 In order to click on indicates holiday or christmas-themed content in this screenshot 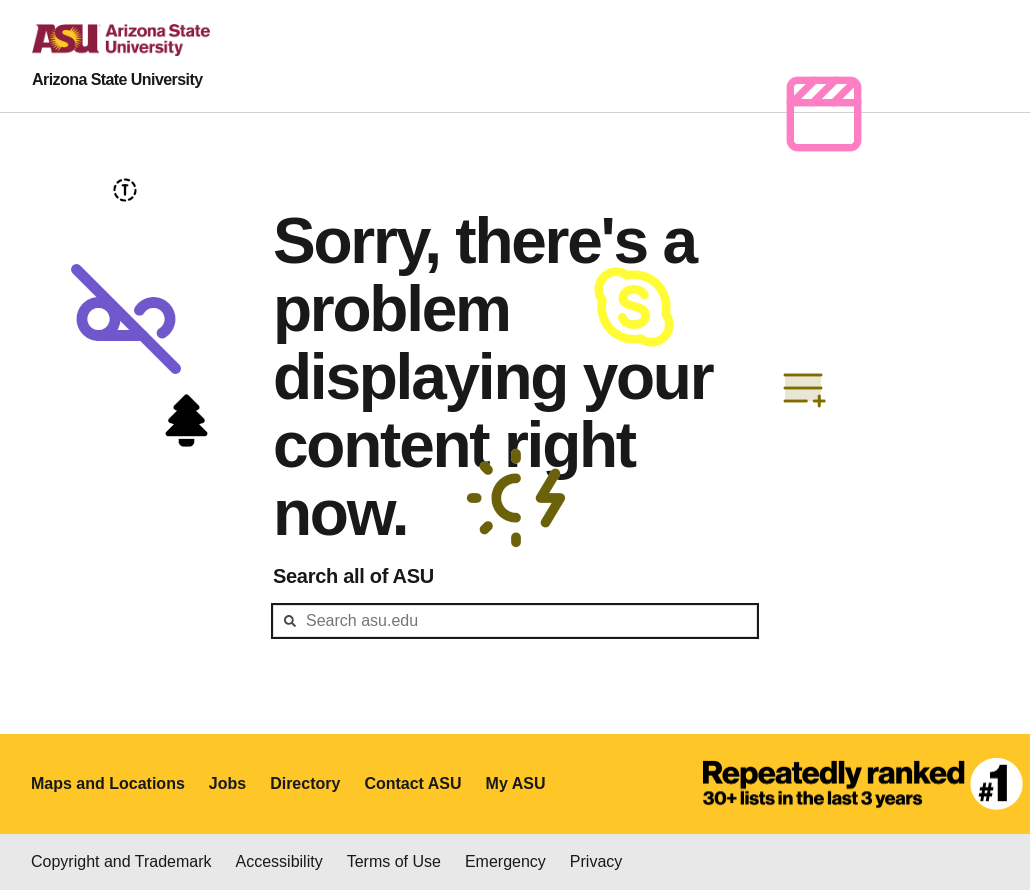, I will do `click(186, 420)`.